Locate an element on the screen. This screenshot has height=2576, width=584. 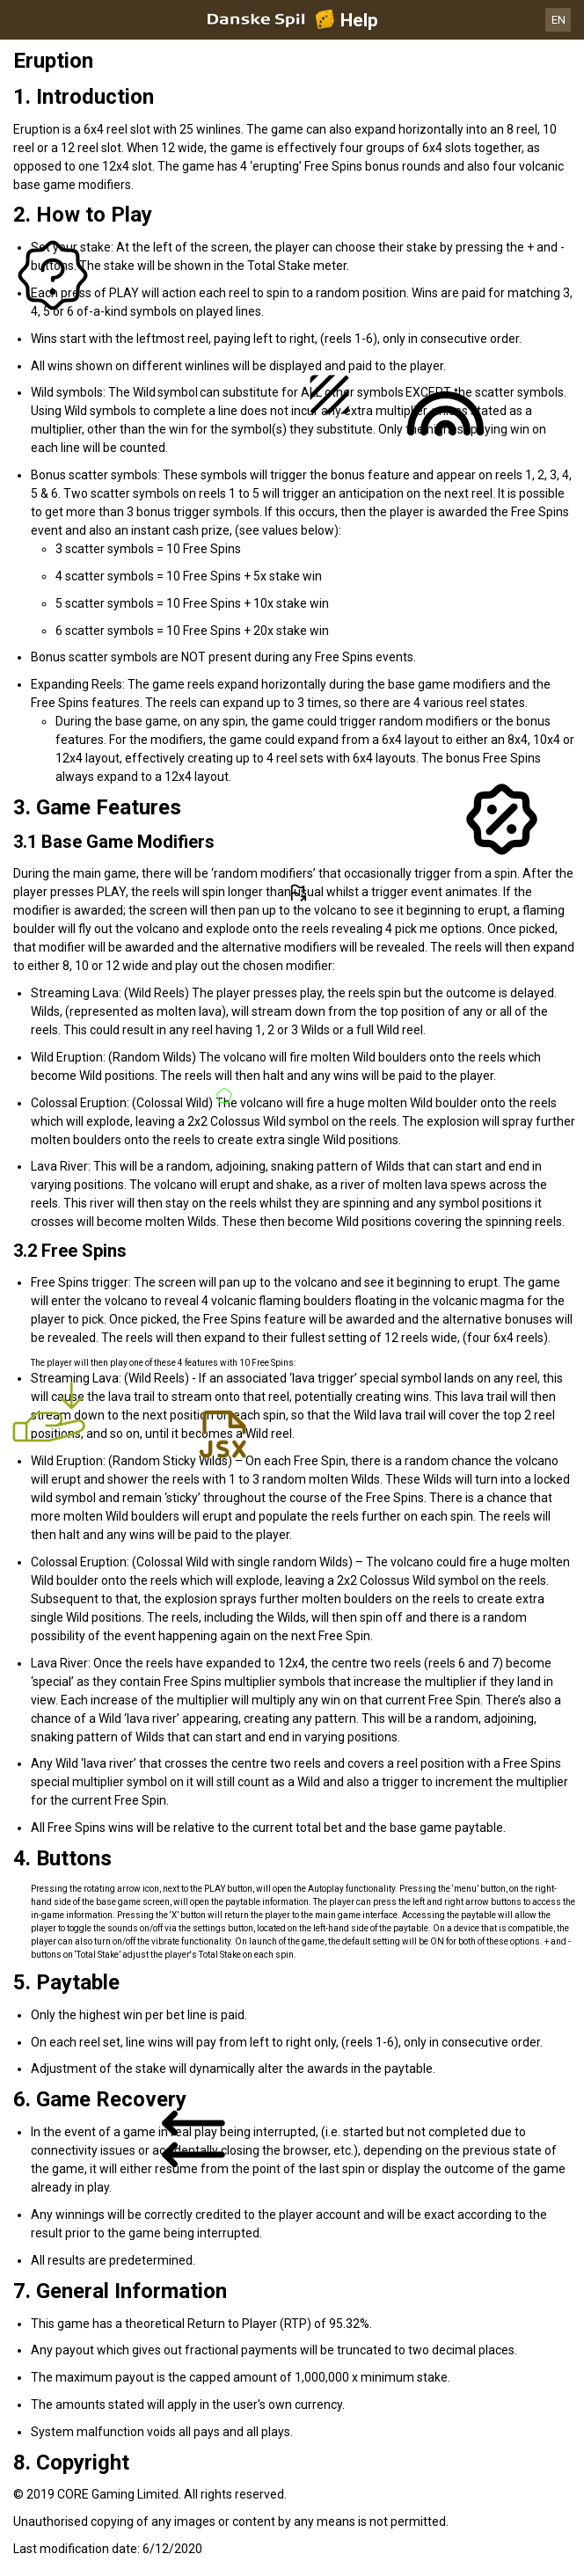
pentagon shape indicator is located at coordinates (224, 1096).